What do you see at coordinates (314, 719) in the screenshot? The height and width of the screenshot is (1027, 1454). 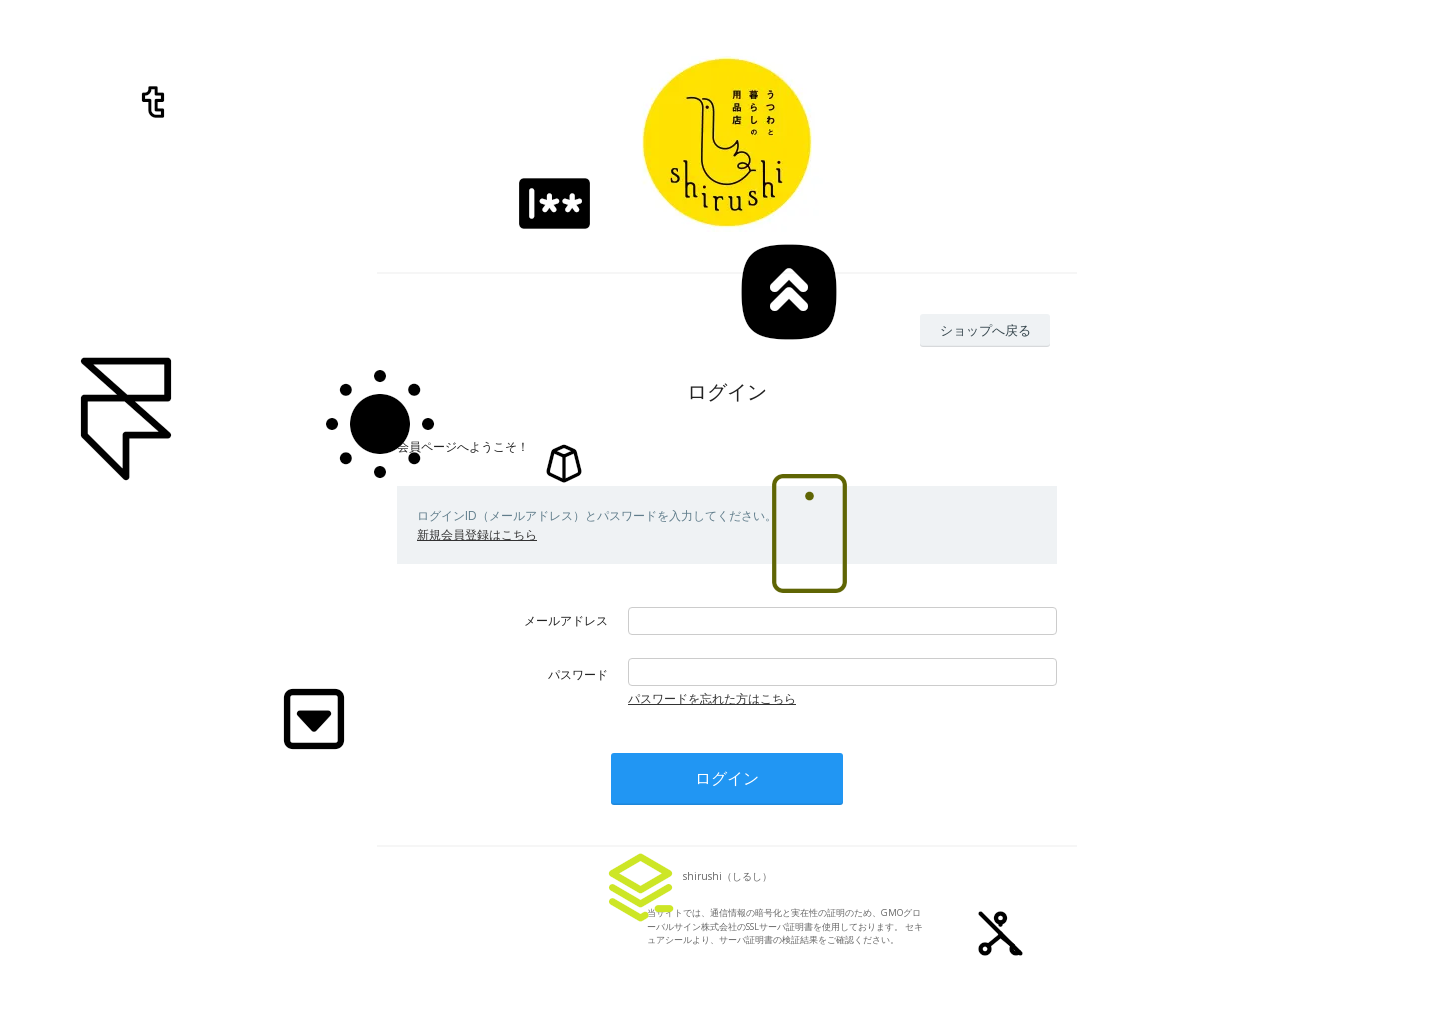 I see `expand dropdown menu` at bounding box center [314, 719].